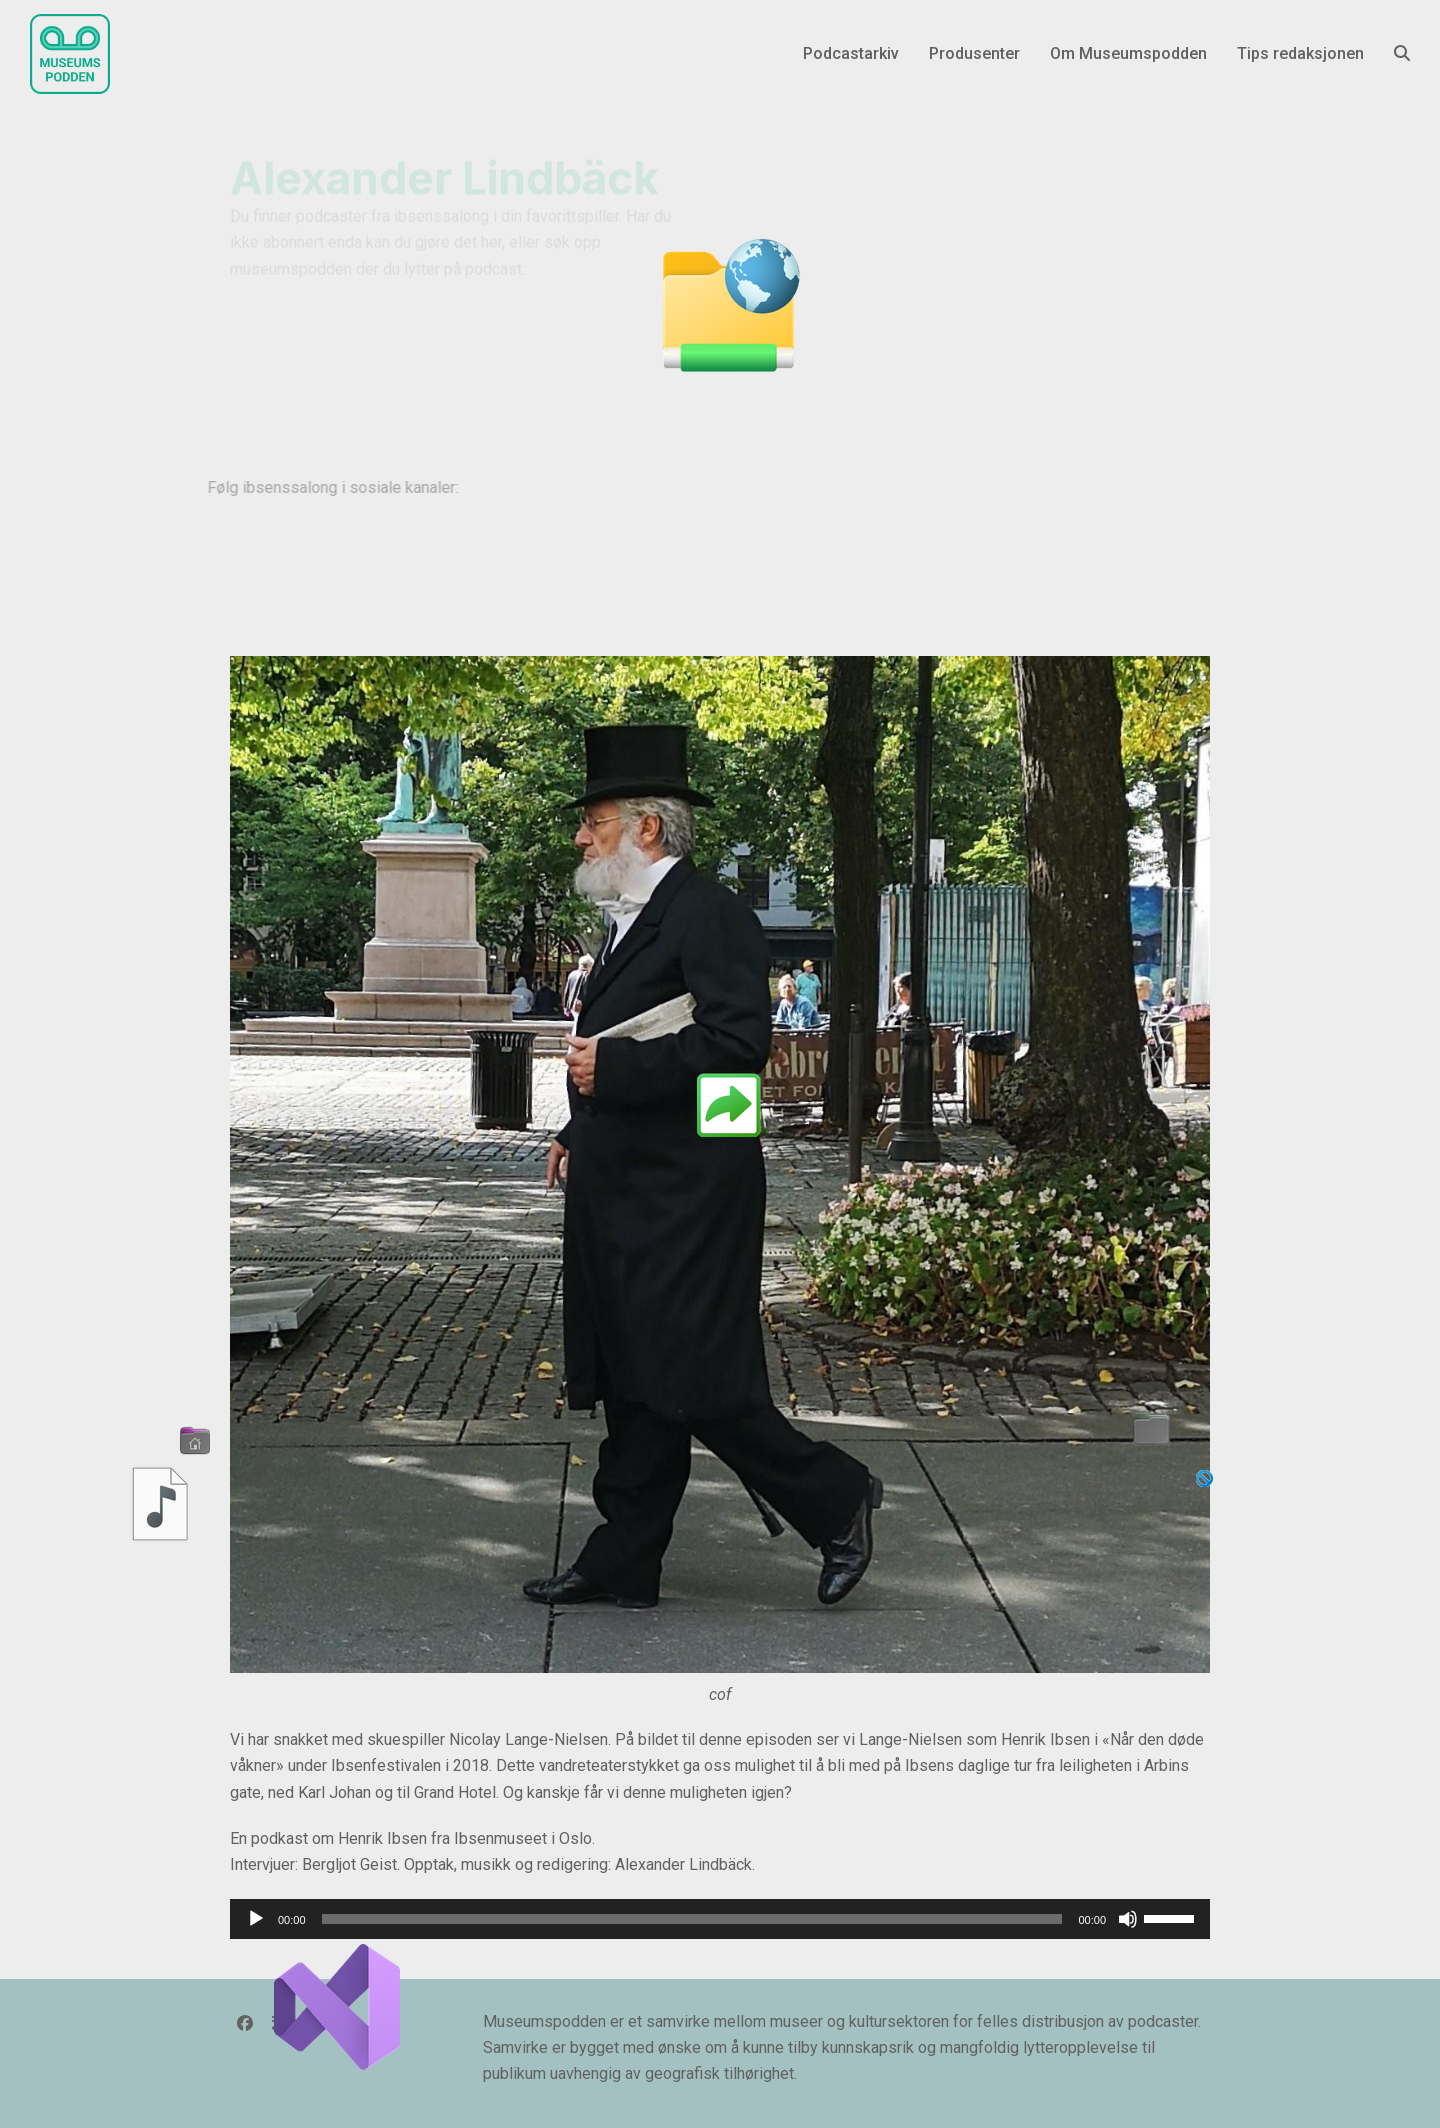 Image resolution: width=1440 pixels, height=2128 pixels. Describe the element at coordinates (728, 306) in the screenshot. I see `access network or shared folder` at that location.